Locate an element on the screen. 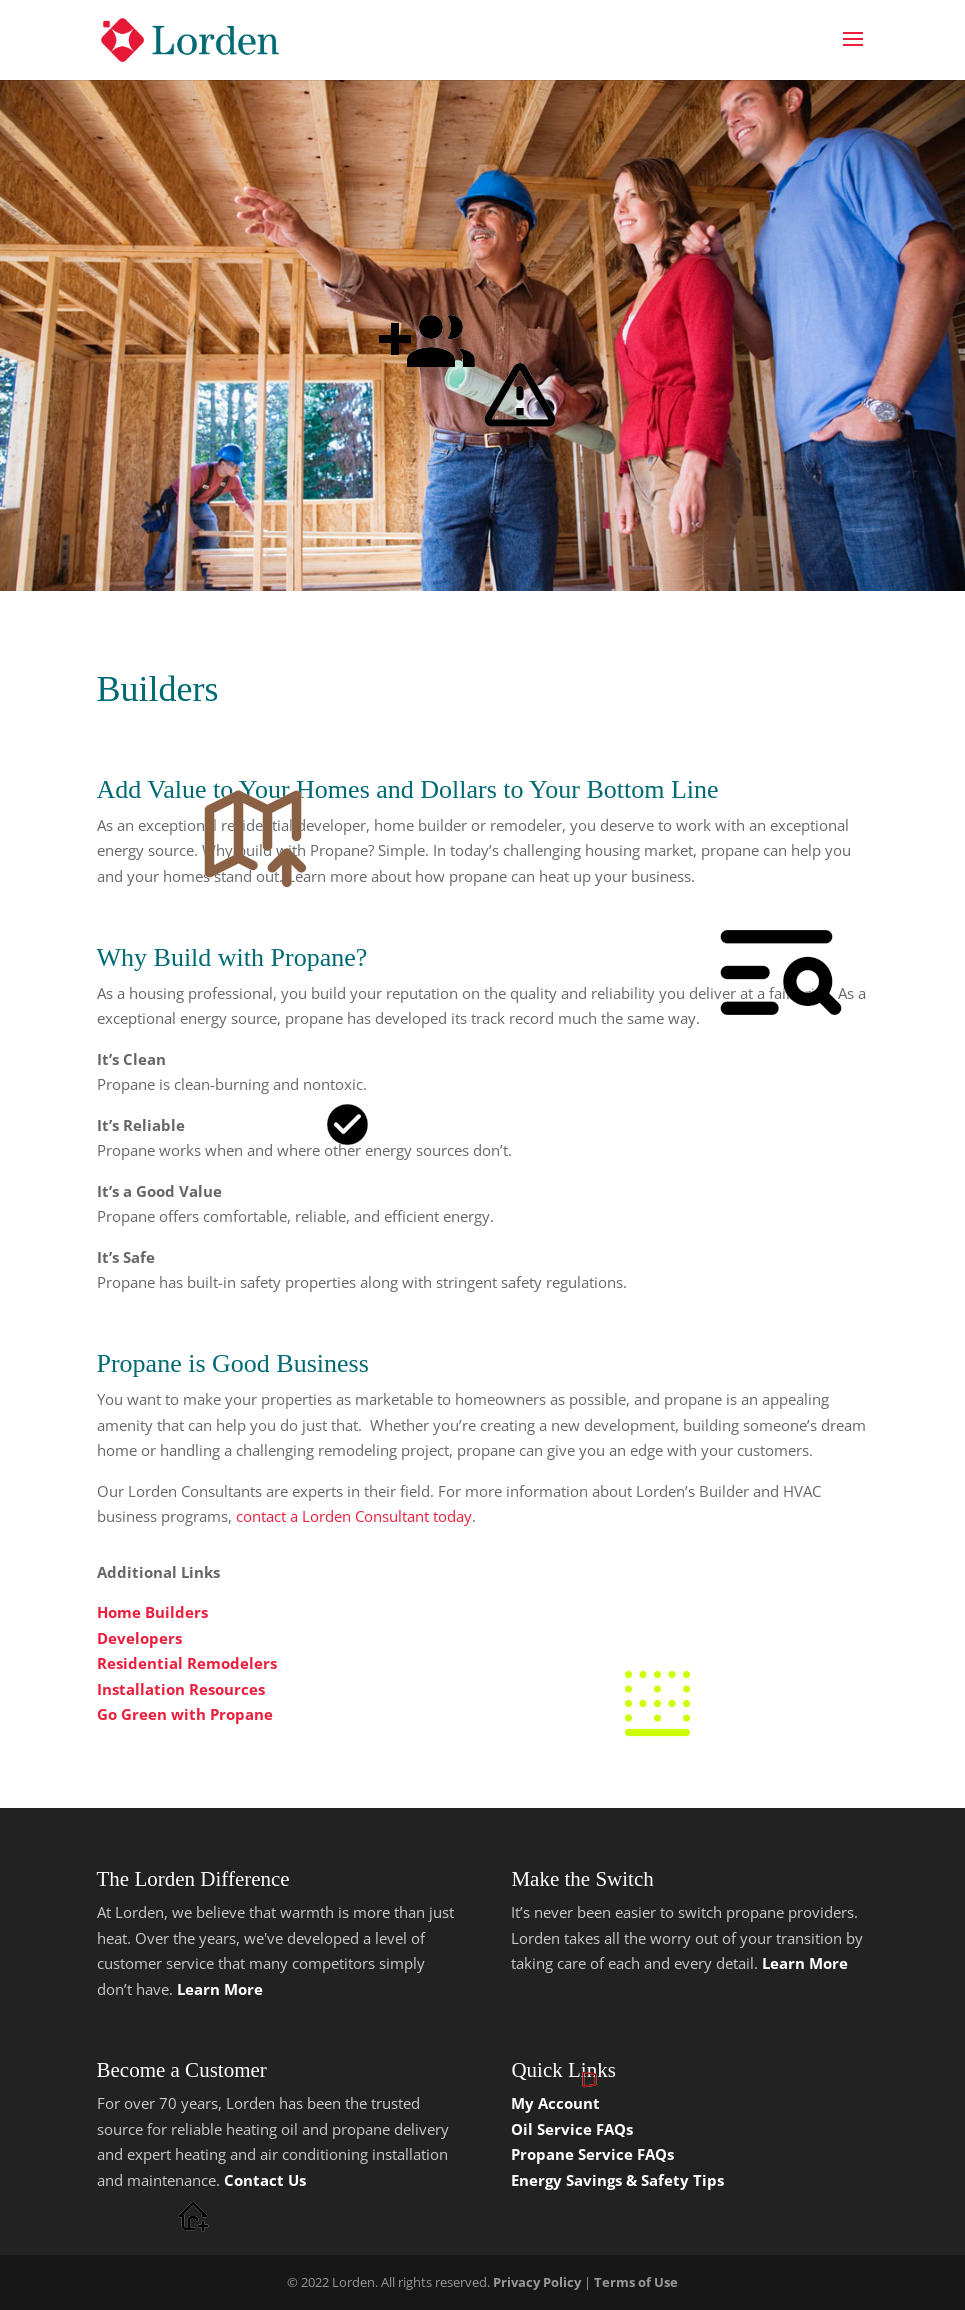 The width and height of the screenshot is (965, 2310). adjust perspective or 3D view settings is located at coordinates (589, 2079).